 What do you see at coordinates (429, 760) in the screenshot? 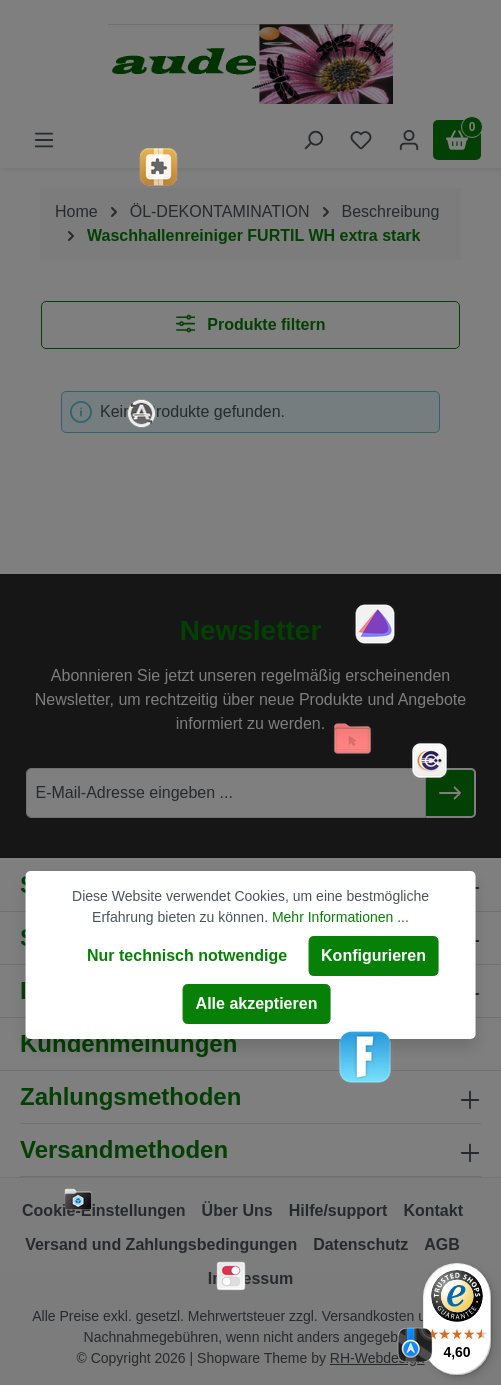
I see `launch eclipse cdt development environment` at bounding box center [429, 760].